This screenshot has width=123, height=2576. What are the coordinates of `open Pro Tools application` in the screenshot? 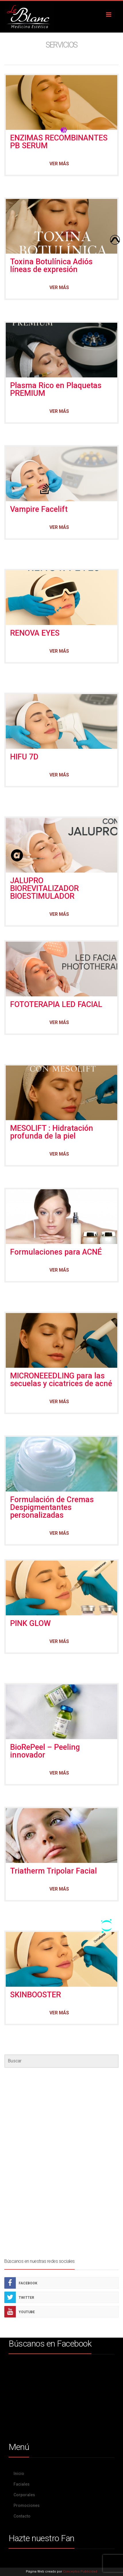 It's located at (115, 240).